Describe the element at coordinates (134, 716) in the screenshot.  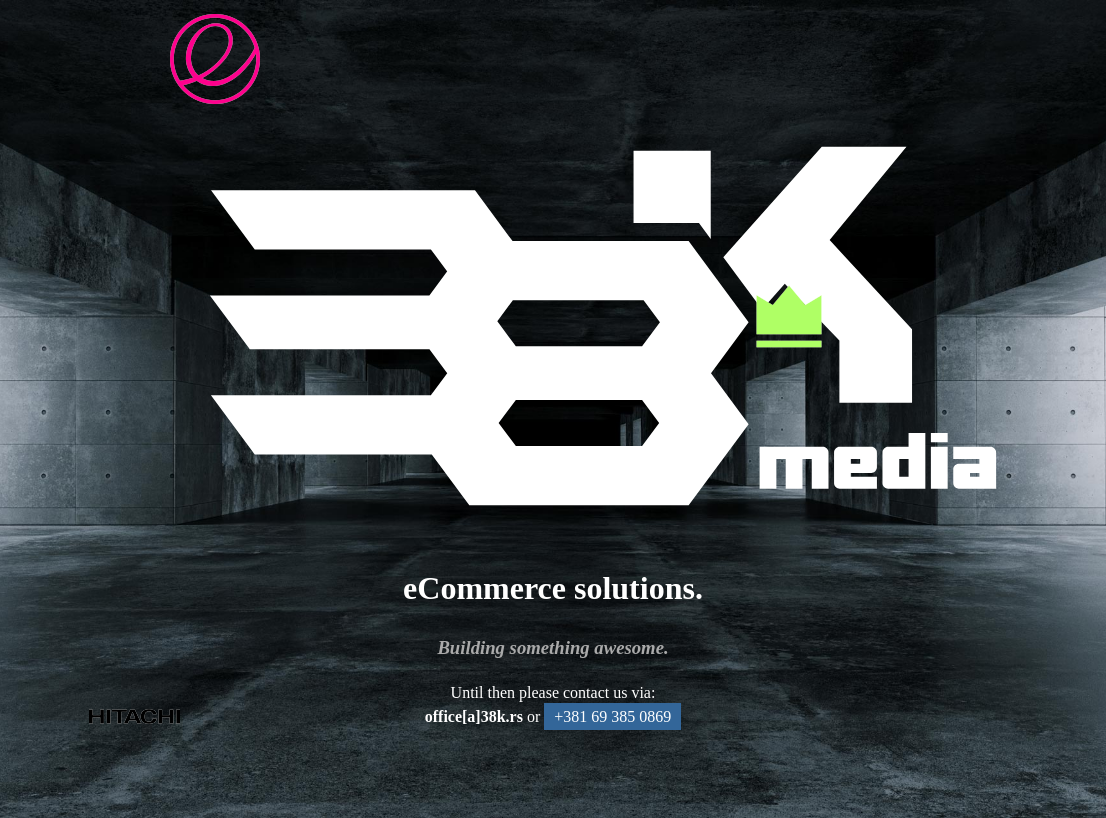
I see `hitachi brand logo` at that location.